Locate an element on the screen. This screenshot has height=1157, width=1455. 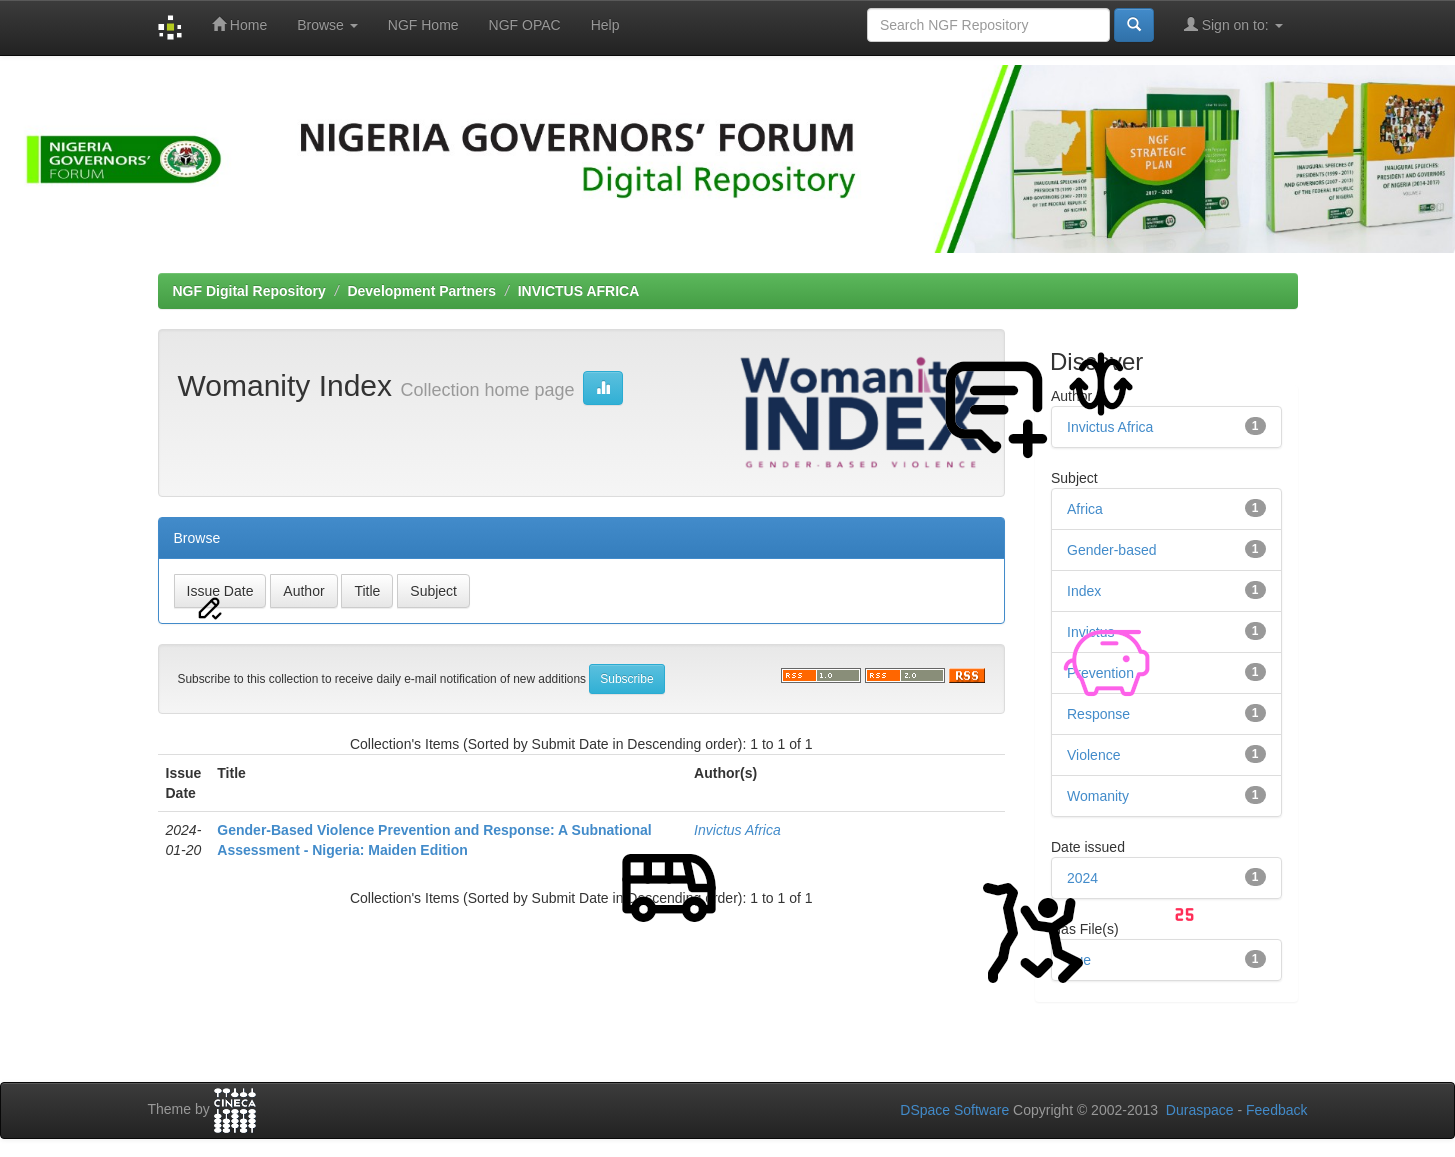
cliff jumping or adventure activity is located at coordinates (1033, 933).